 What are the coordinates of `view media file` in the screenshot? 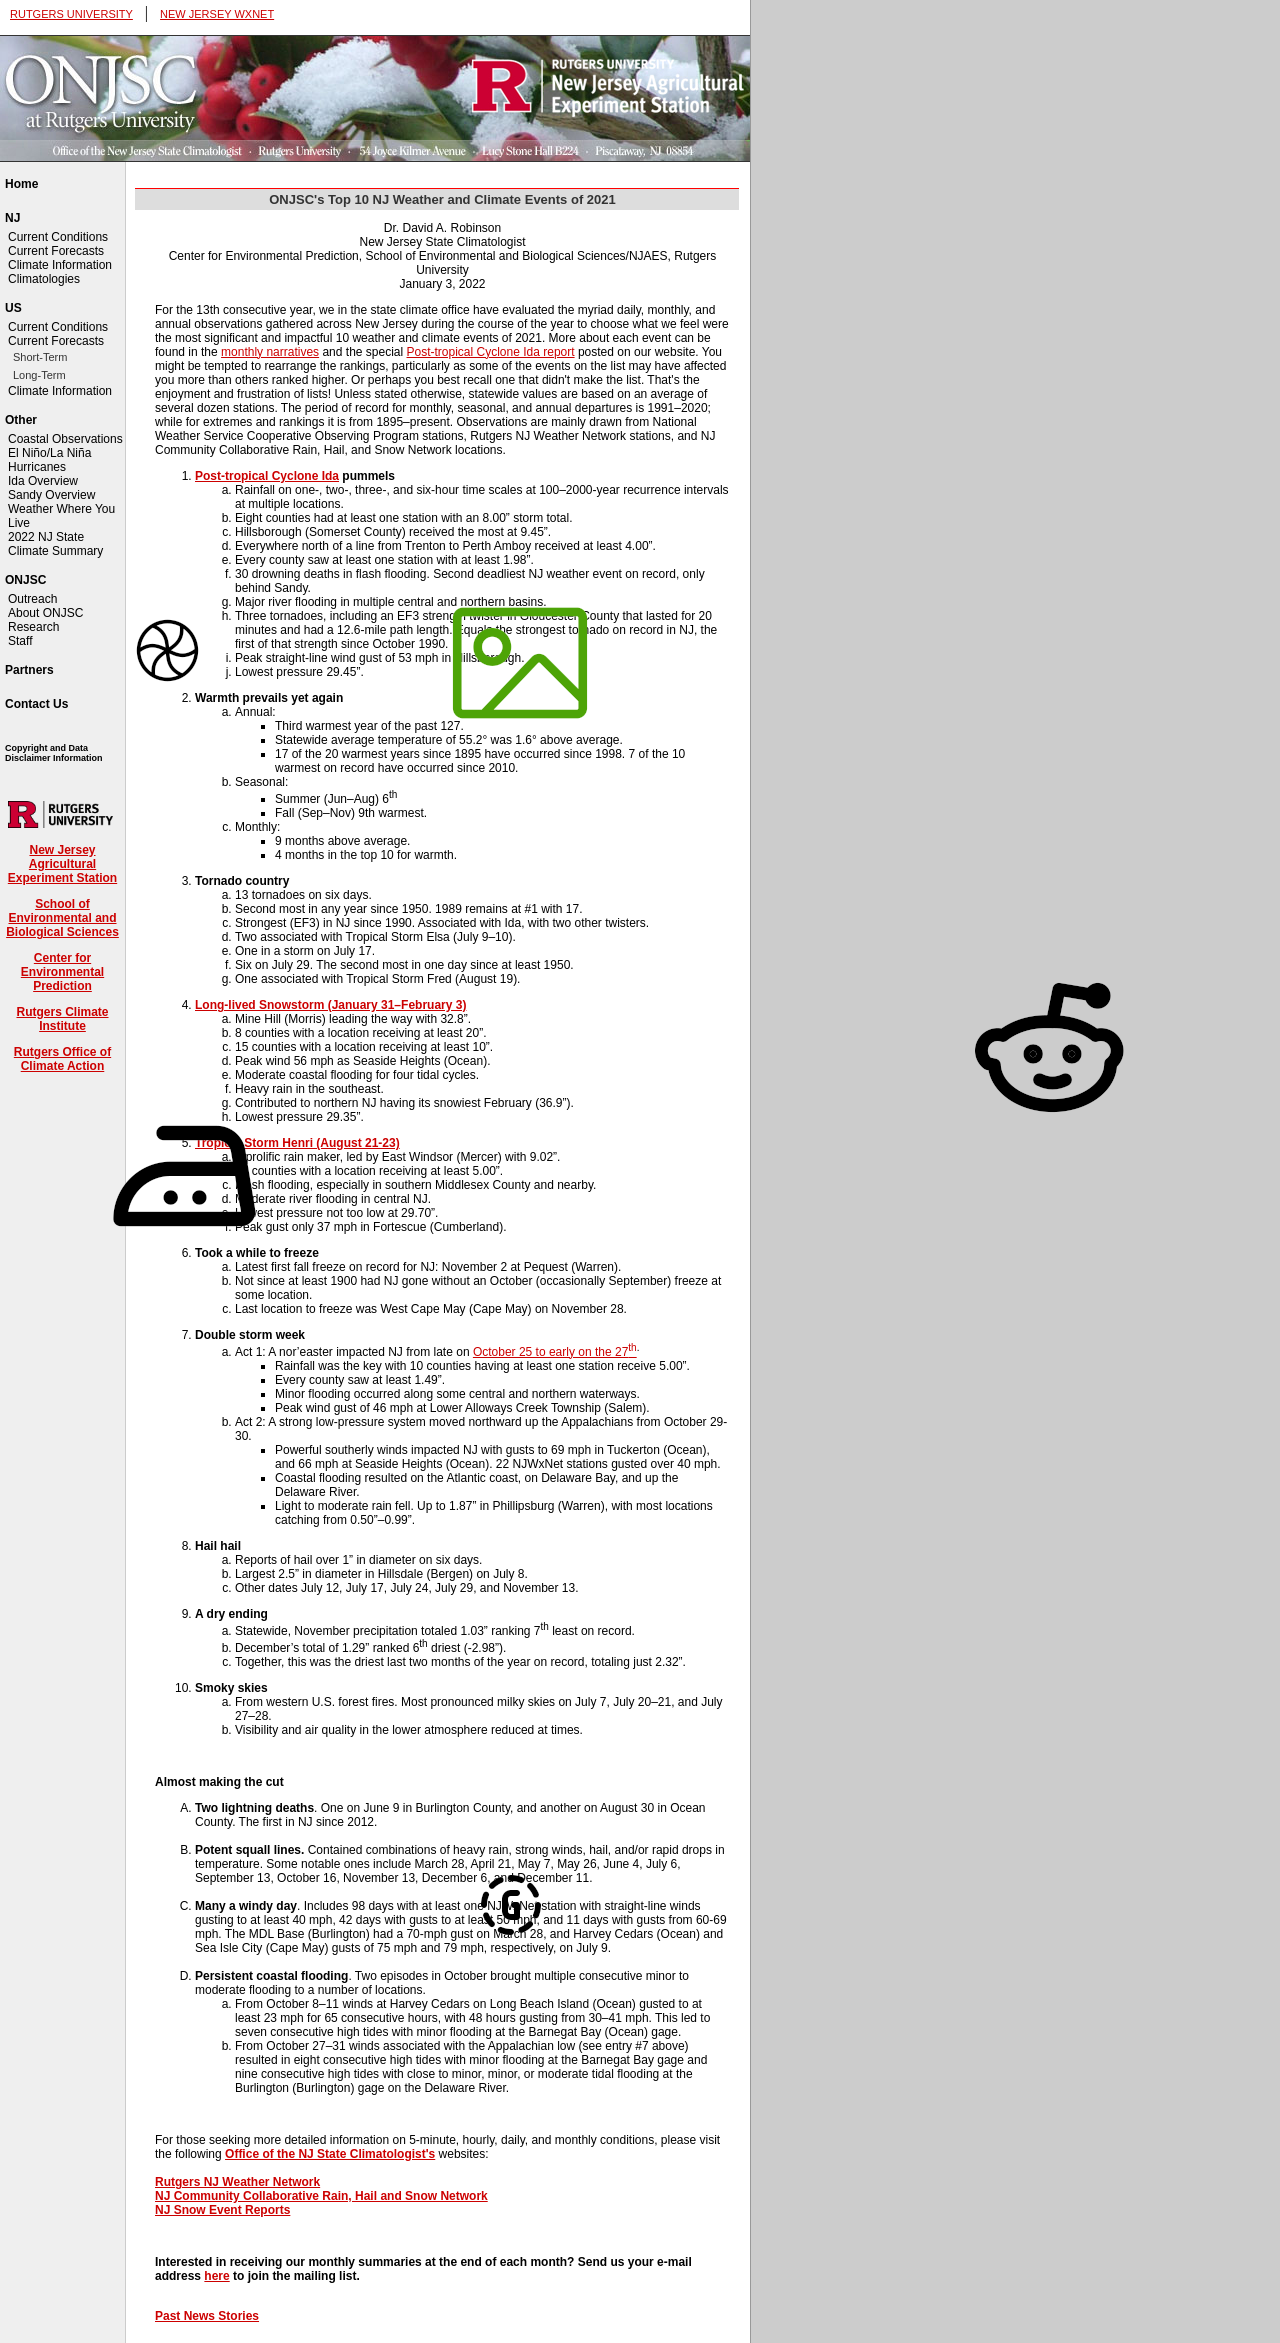 It's located at (520, 663).